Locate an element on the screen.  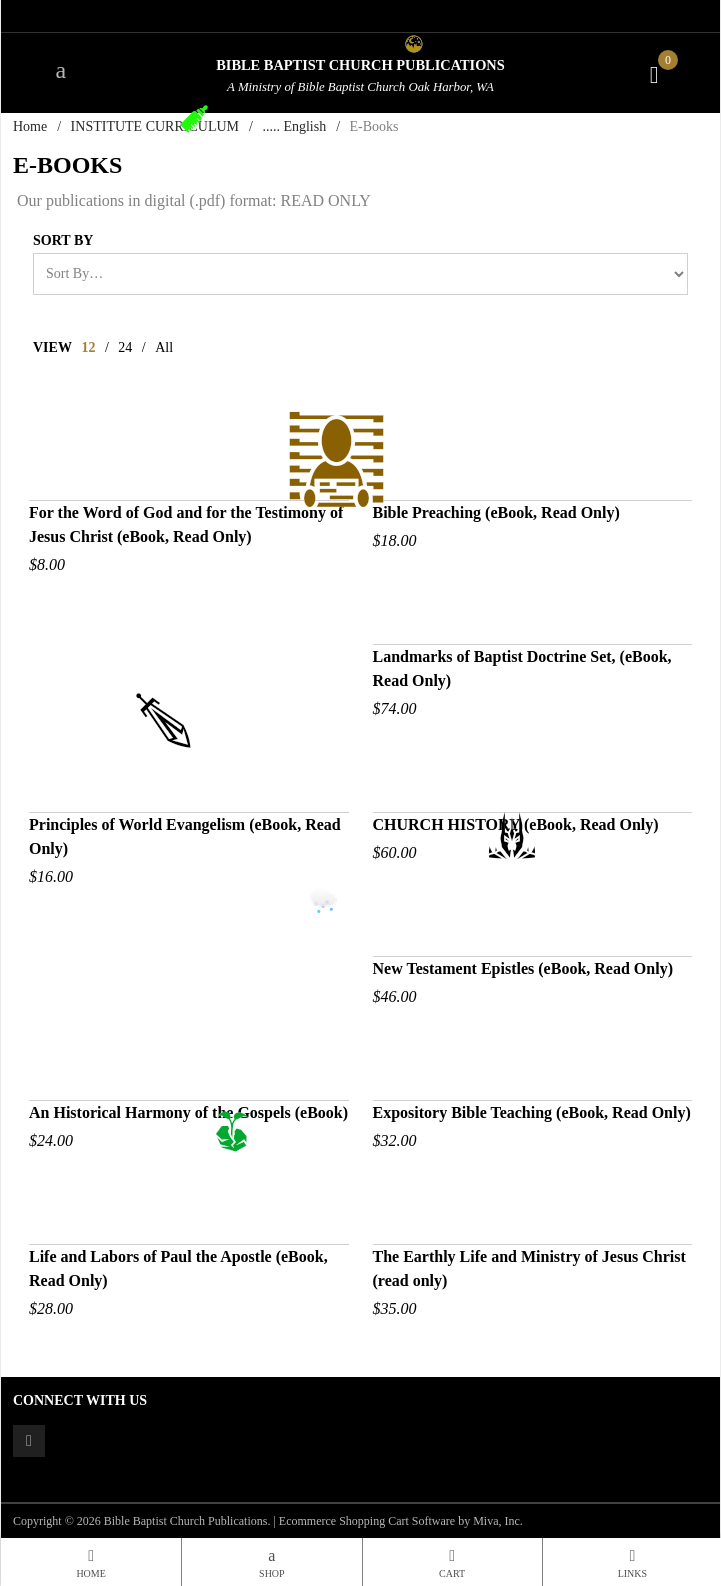
track baby feeding schedule is located at coordinates (194, 119).